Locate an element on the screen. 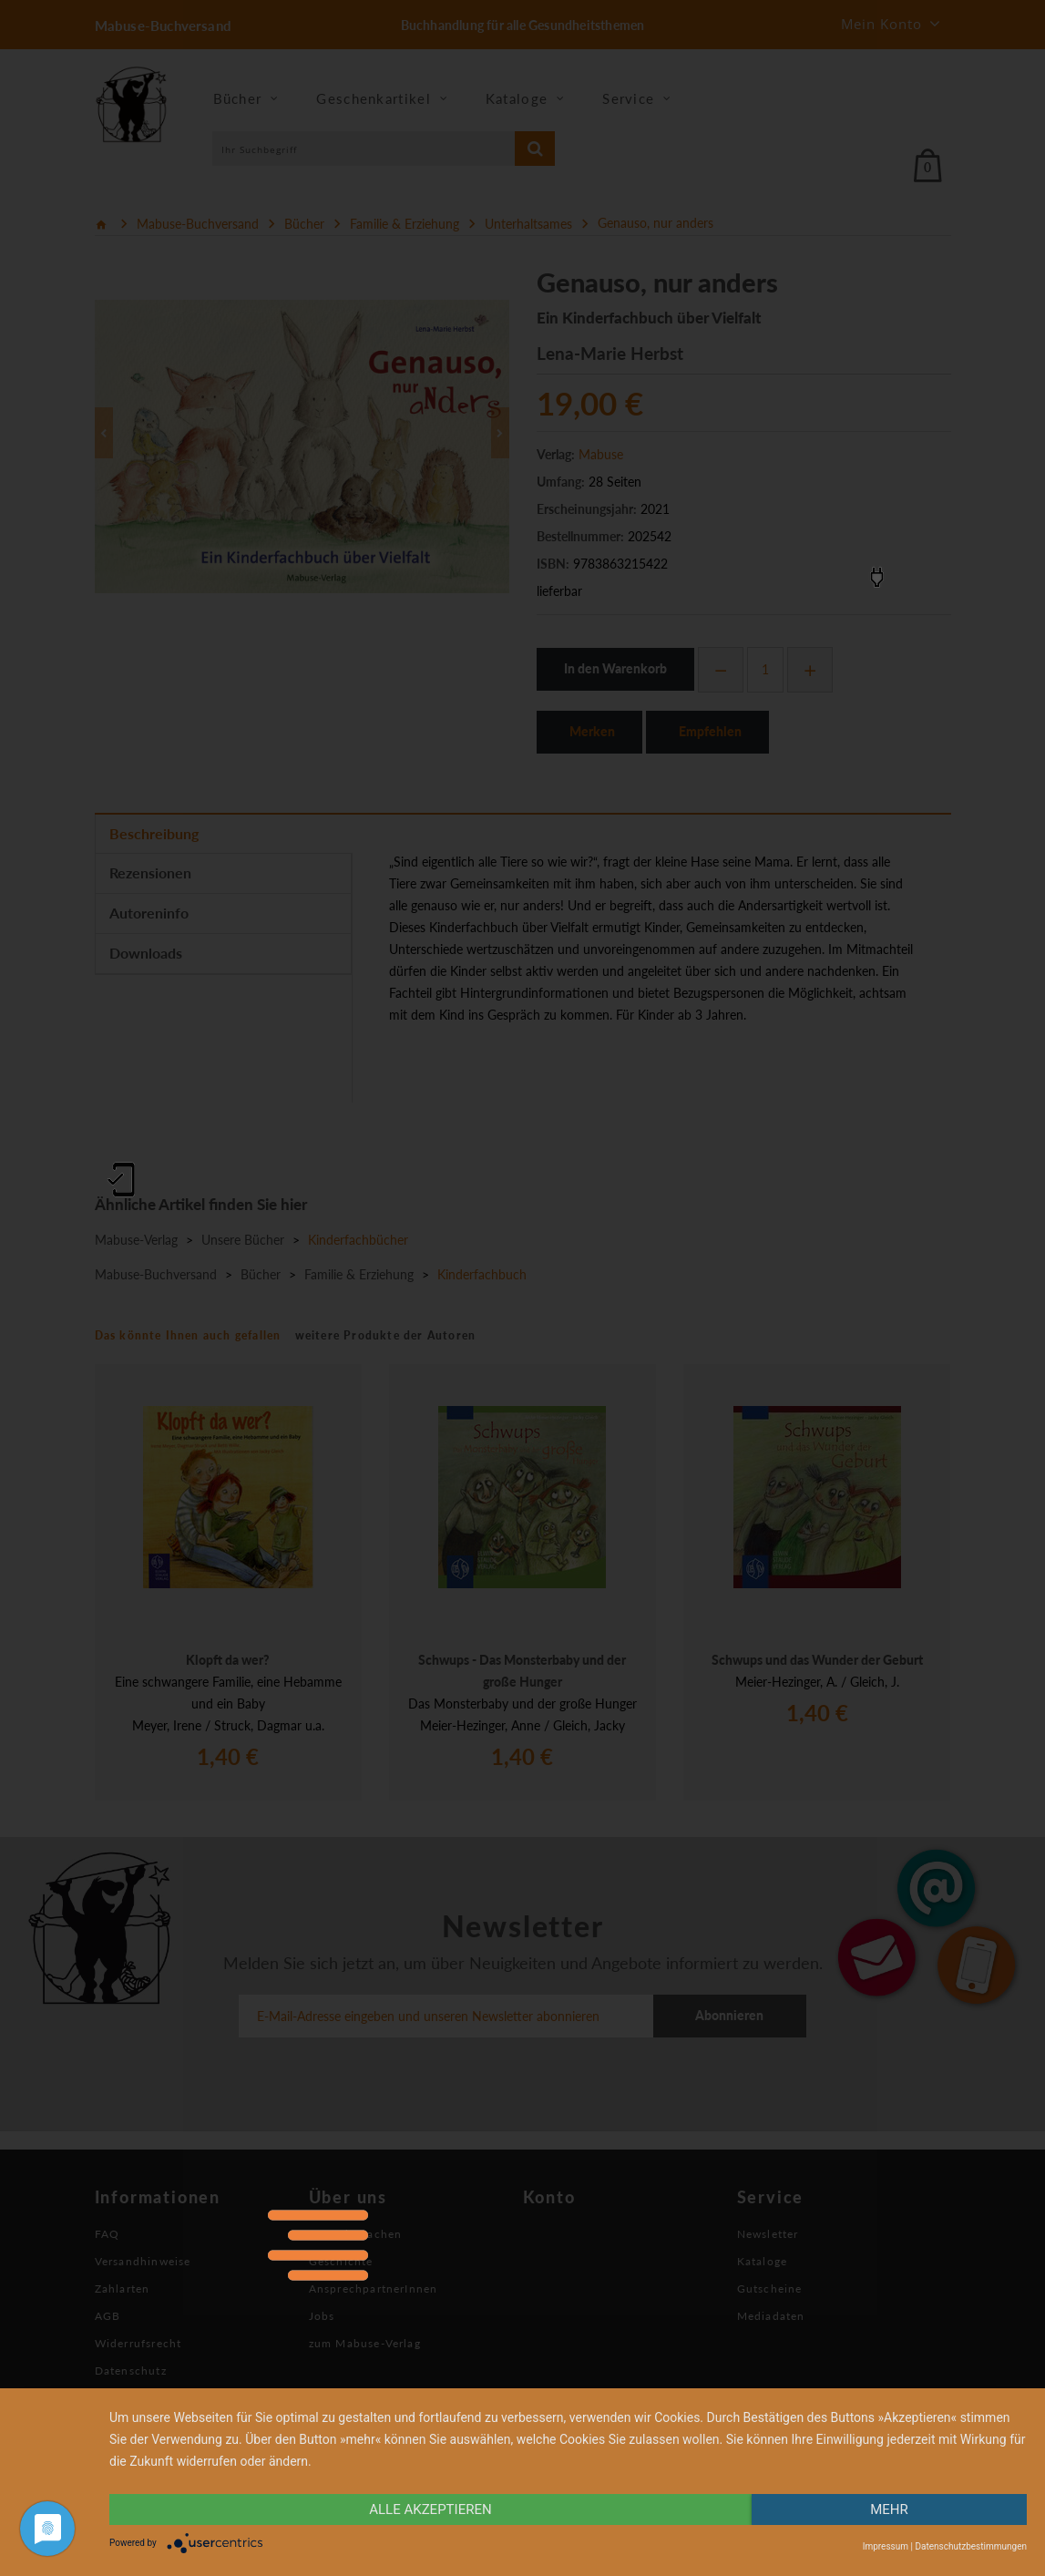 The height and width of the screenshot is (2576, 1045). align text to the right is located at coordinates (318, 2245).